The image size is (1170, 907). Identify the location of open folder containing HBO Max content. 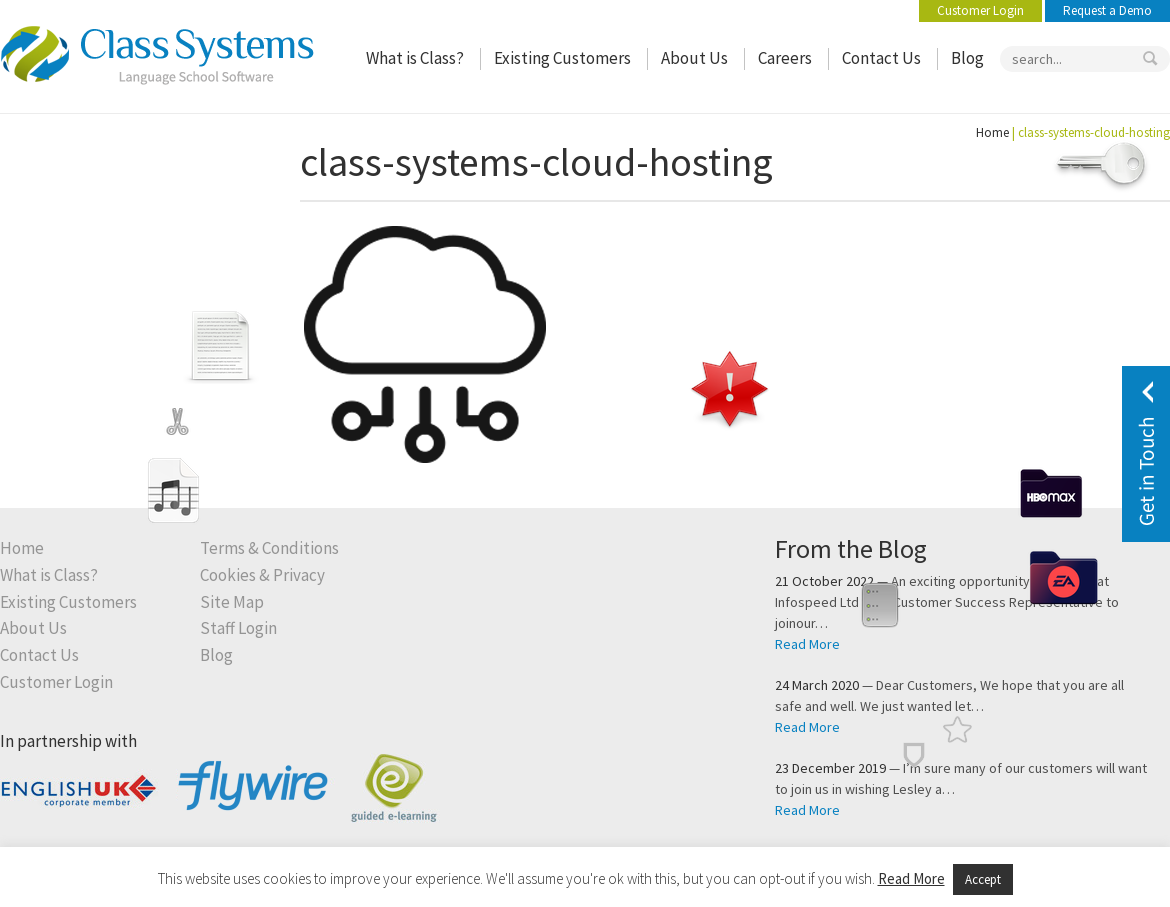
(1051, 495).